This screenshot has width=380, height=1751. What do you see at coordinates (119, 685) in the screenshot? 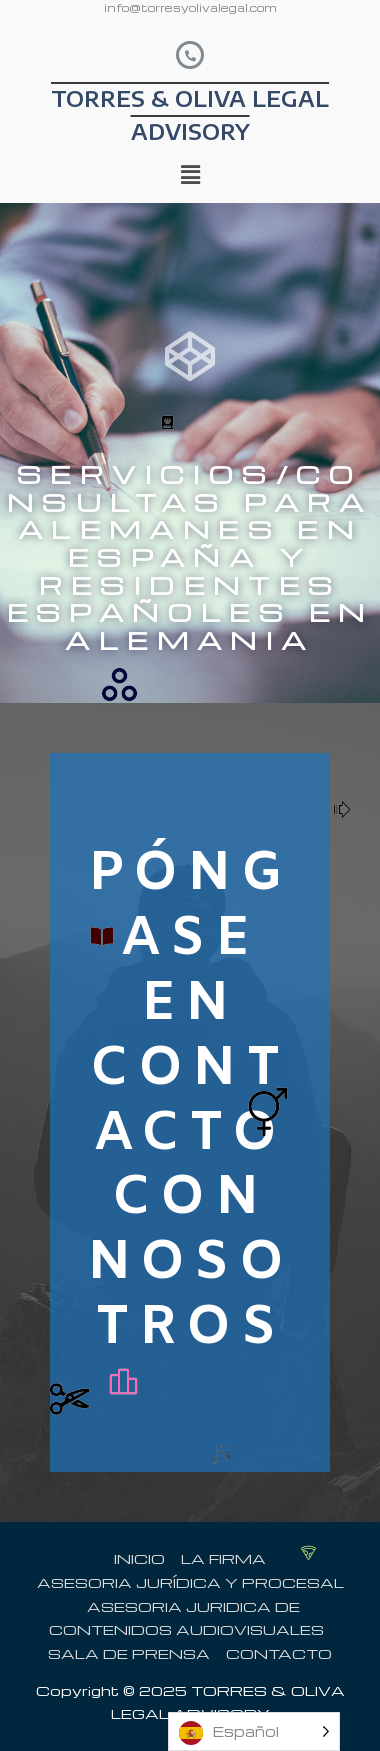
I see `open asana project management app` at bounding box center [119, 685].